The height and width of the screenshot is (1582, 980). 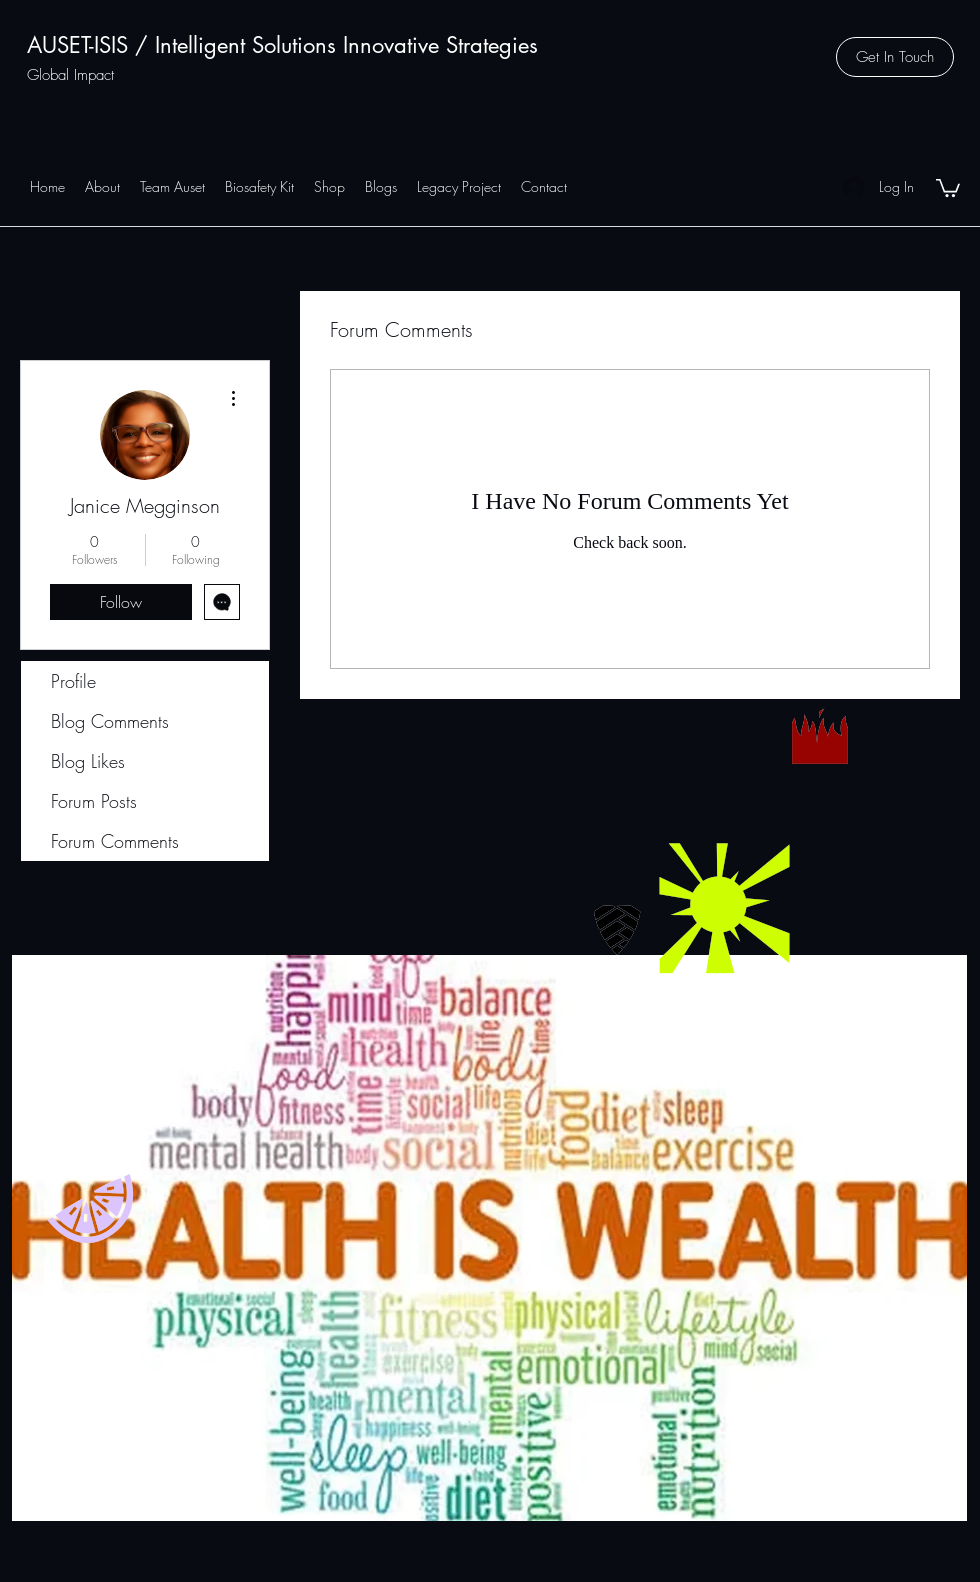 I want to click on equip or view layered armor sets, so click(x=617, y=930).